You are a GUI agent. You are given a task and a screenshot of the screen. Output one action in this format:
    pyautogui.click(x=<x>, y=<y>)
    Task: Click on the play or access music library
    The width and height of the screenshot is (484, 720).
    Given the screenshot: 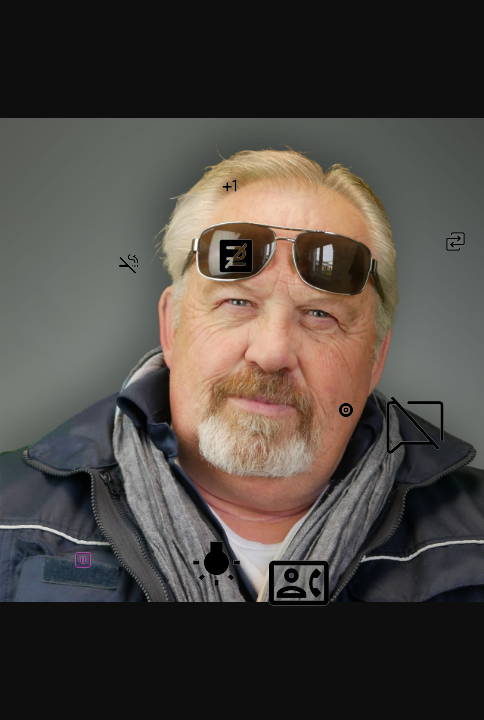 What is the action you would take?
    pyautogui.click(x=346, y=410)
    